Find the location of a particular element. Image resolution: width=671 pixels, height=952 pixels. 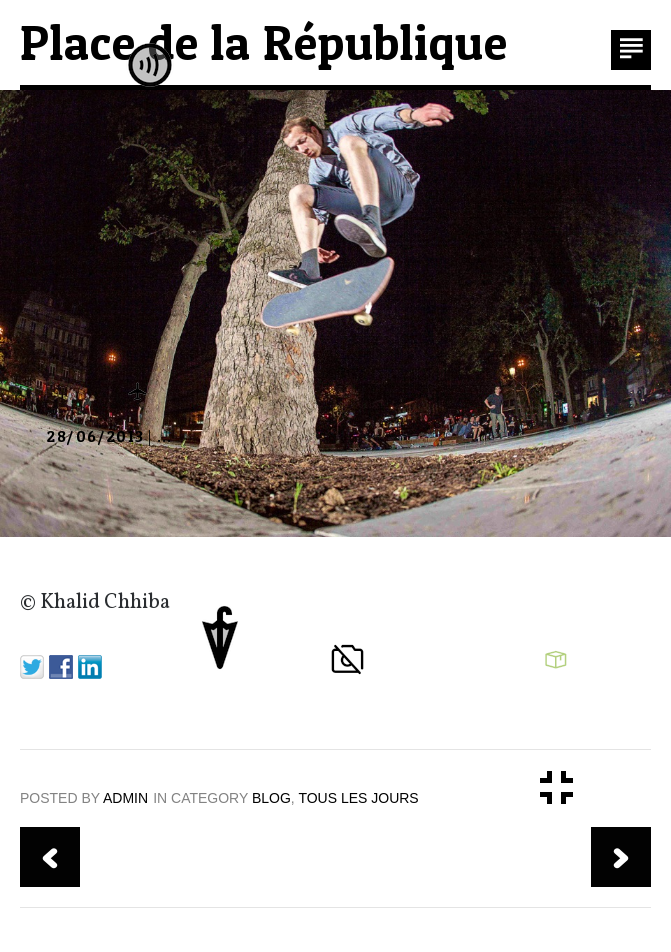

view weather protection or rain forecast is located at coordinates (220, 639).